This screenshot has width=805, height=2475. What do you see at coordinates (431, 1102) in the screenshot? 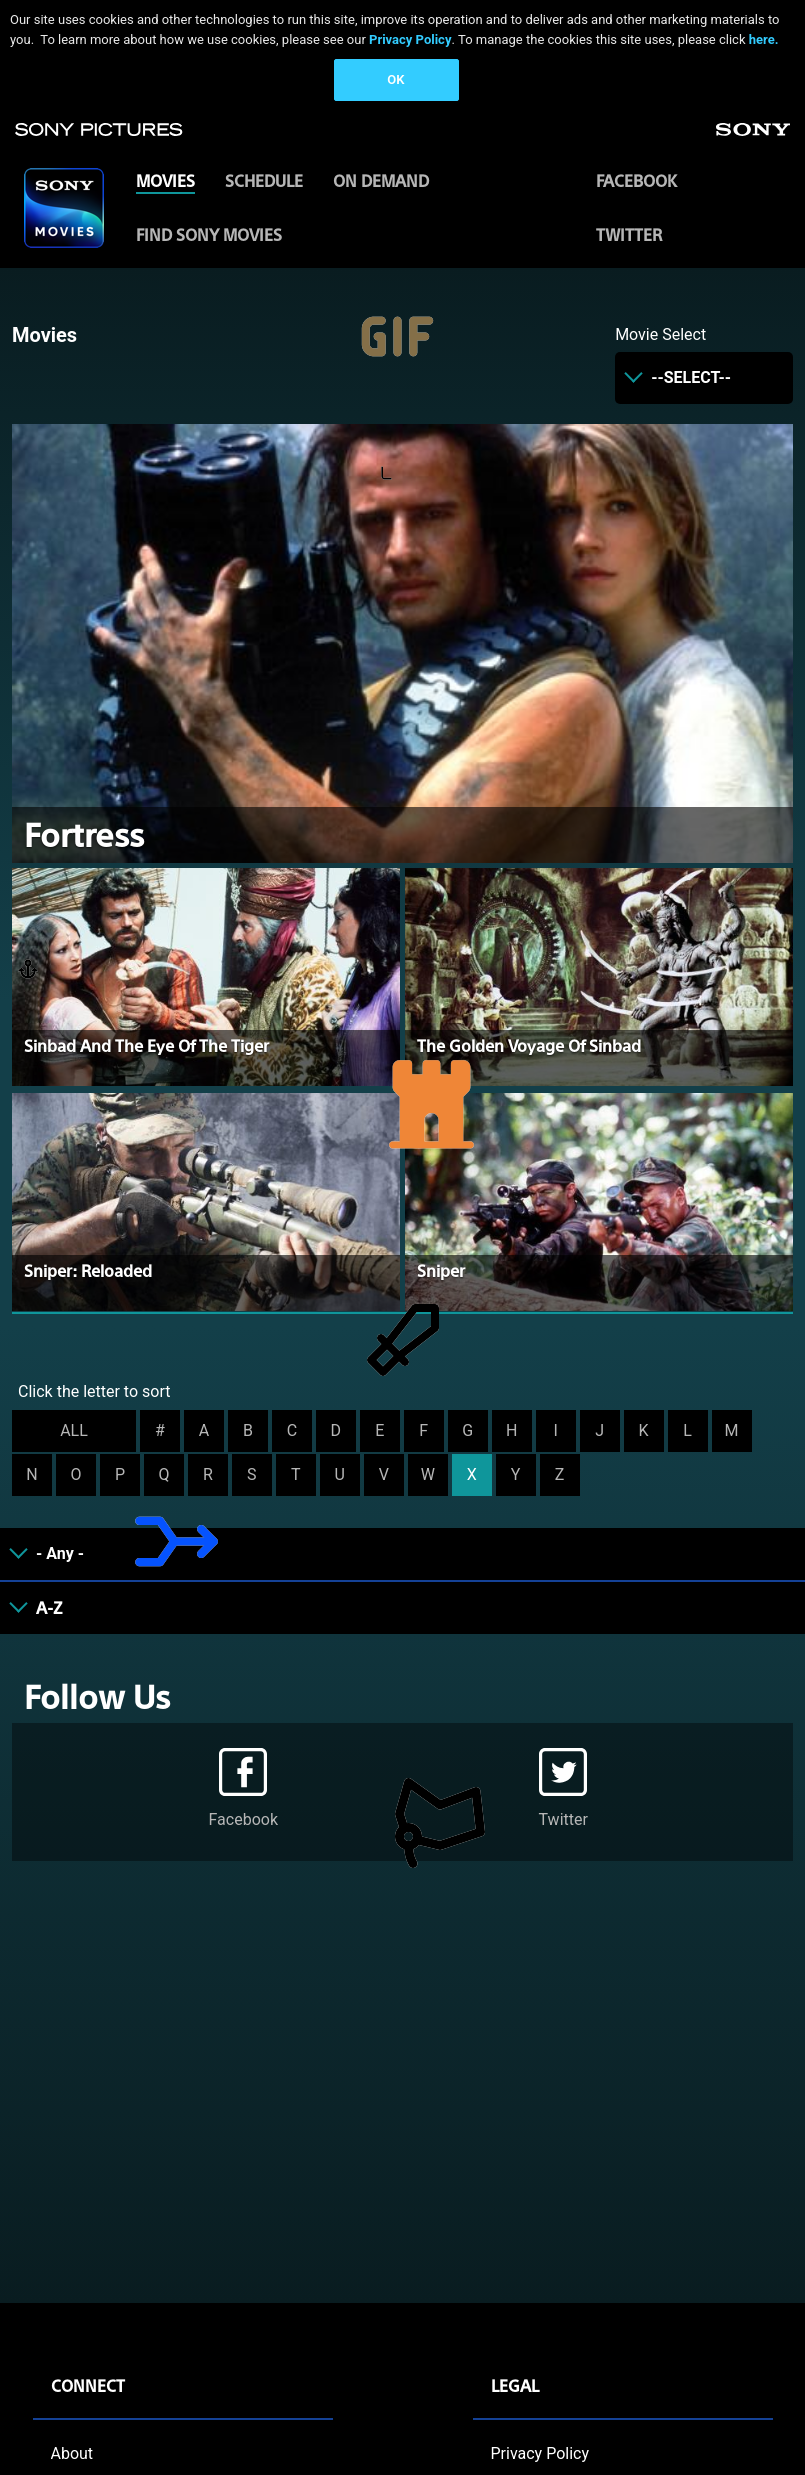
I see `access castle or fortress-themed game features` at bounding box center [431, 1102].